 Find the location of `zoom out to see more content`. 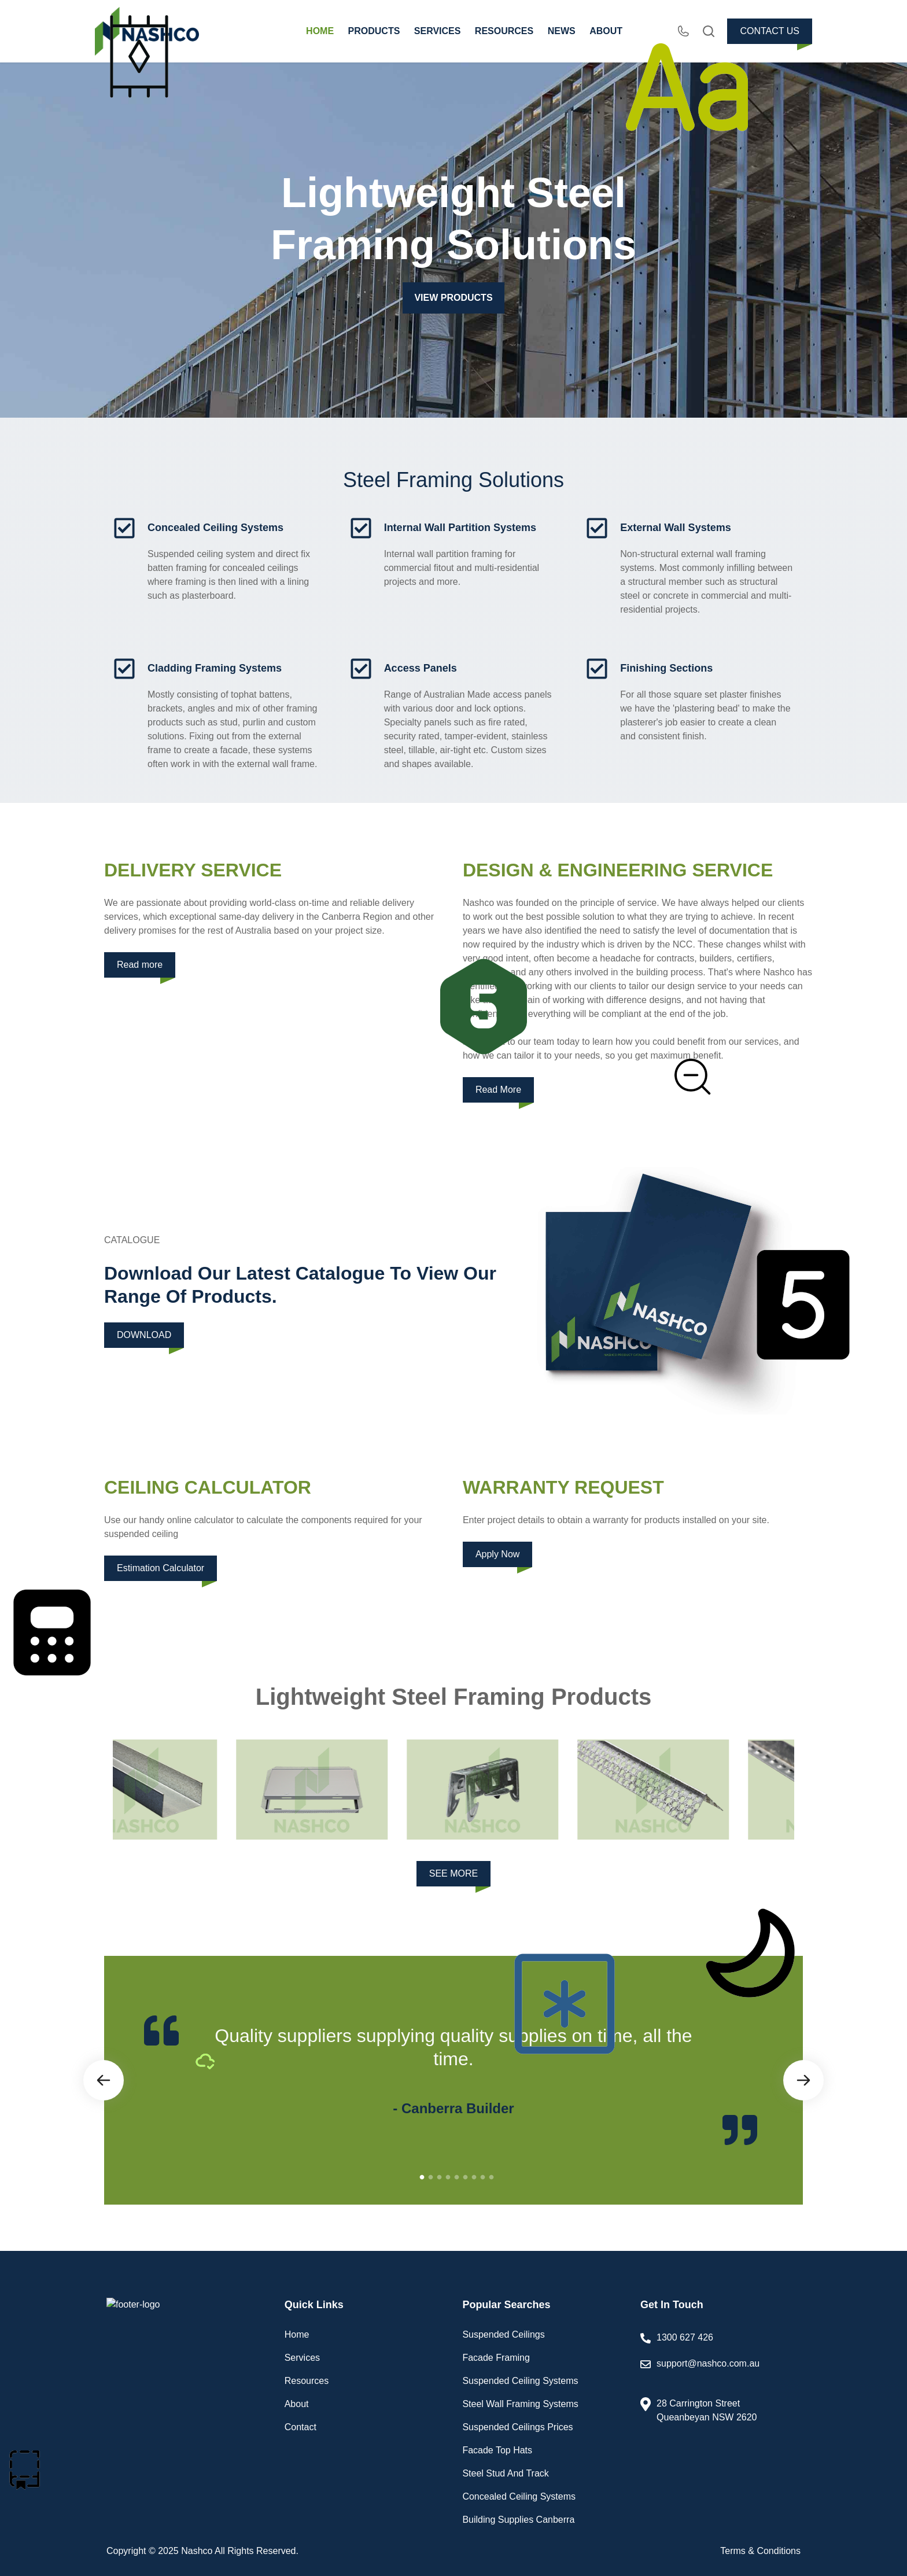

zoom out to see more content is located at coordinates (693, 1077).